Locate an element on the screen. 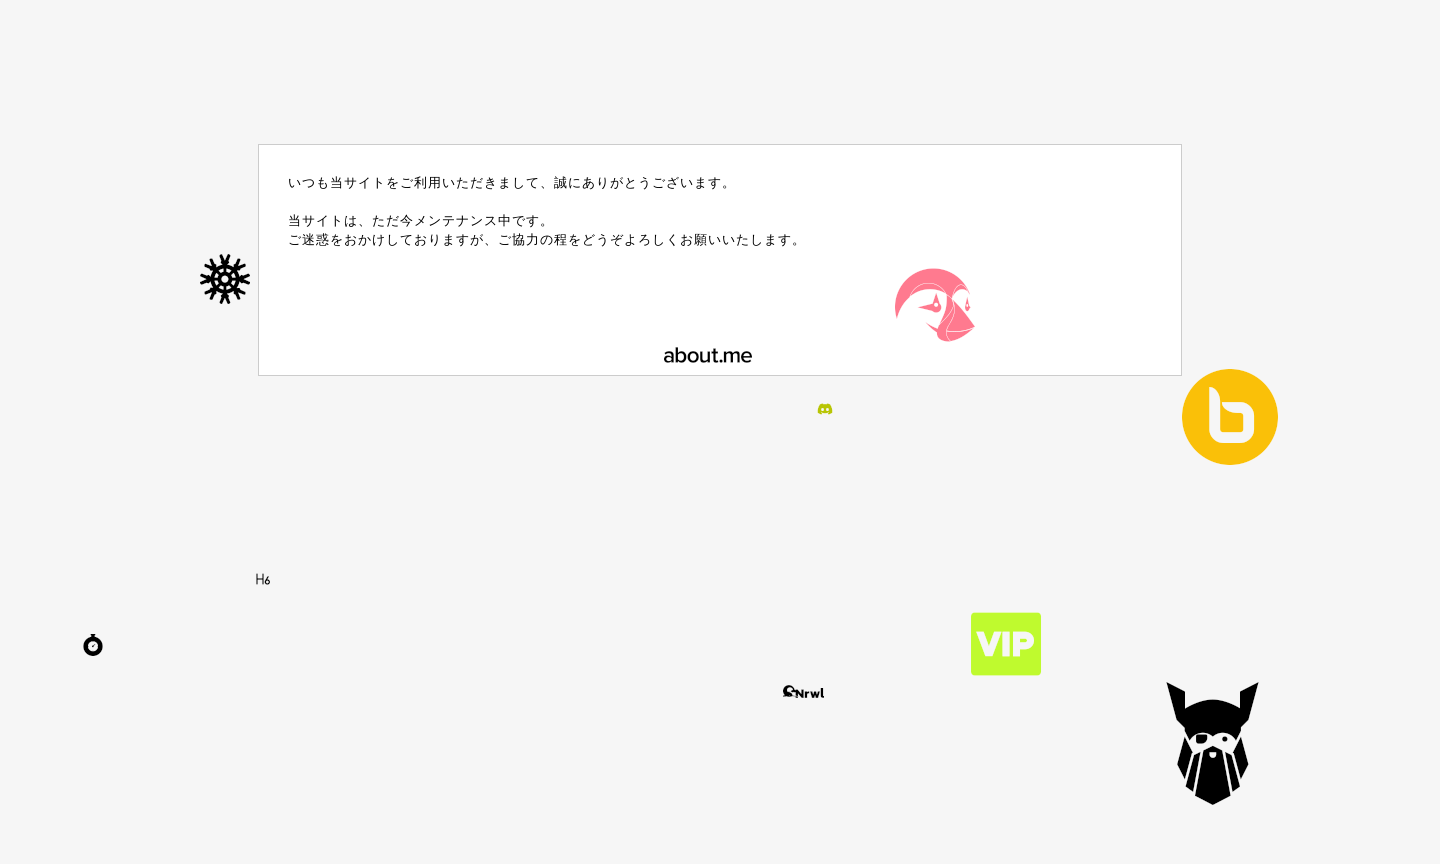 Image resolution: width=1440 pixels, height=864 pixels. prestashop e-commerce platform logo is located at coordinates (935, 305).